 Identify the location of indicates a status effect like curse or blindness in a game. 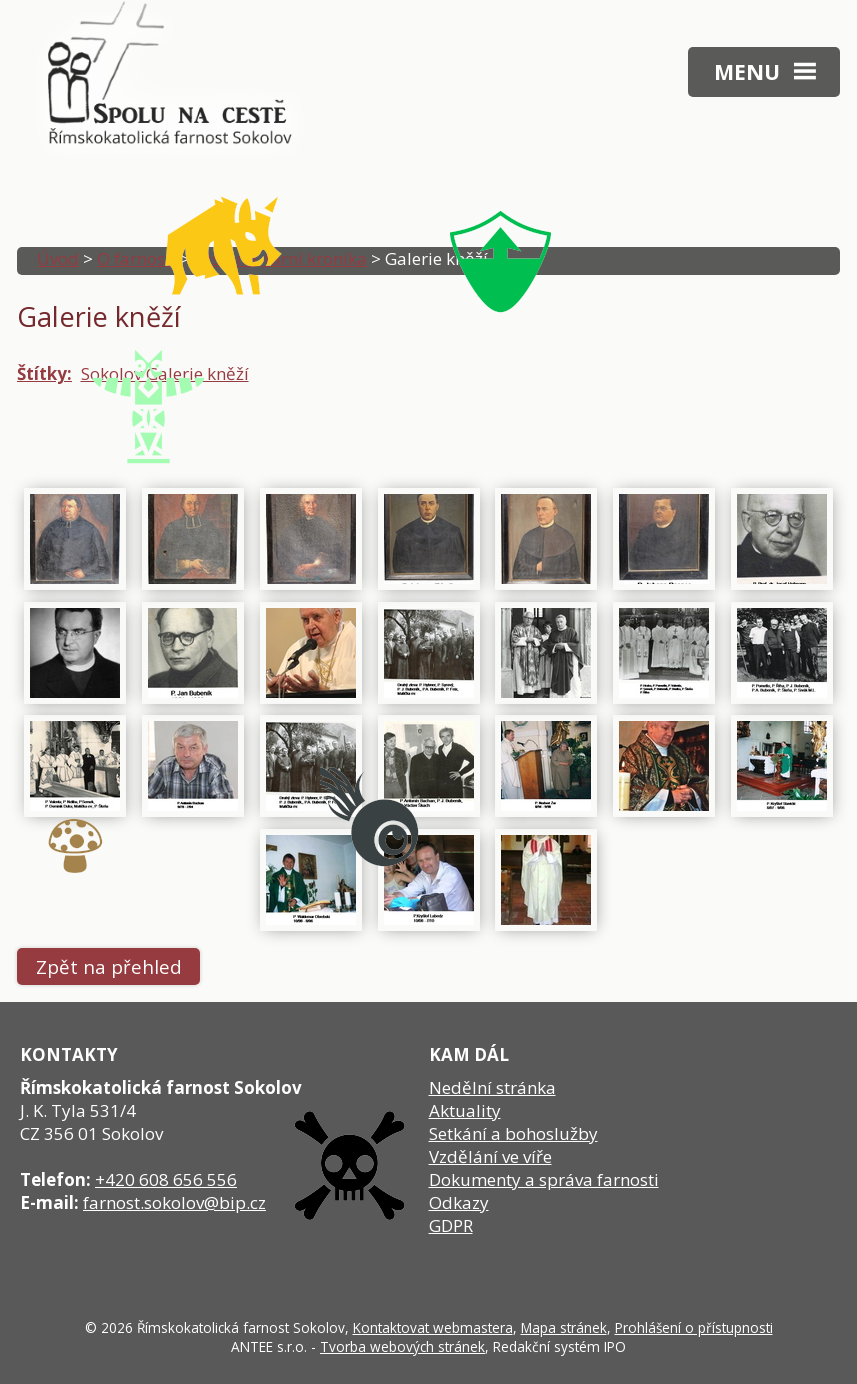
(368, 817).